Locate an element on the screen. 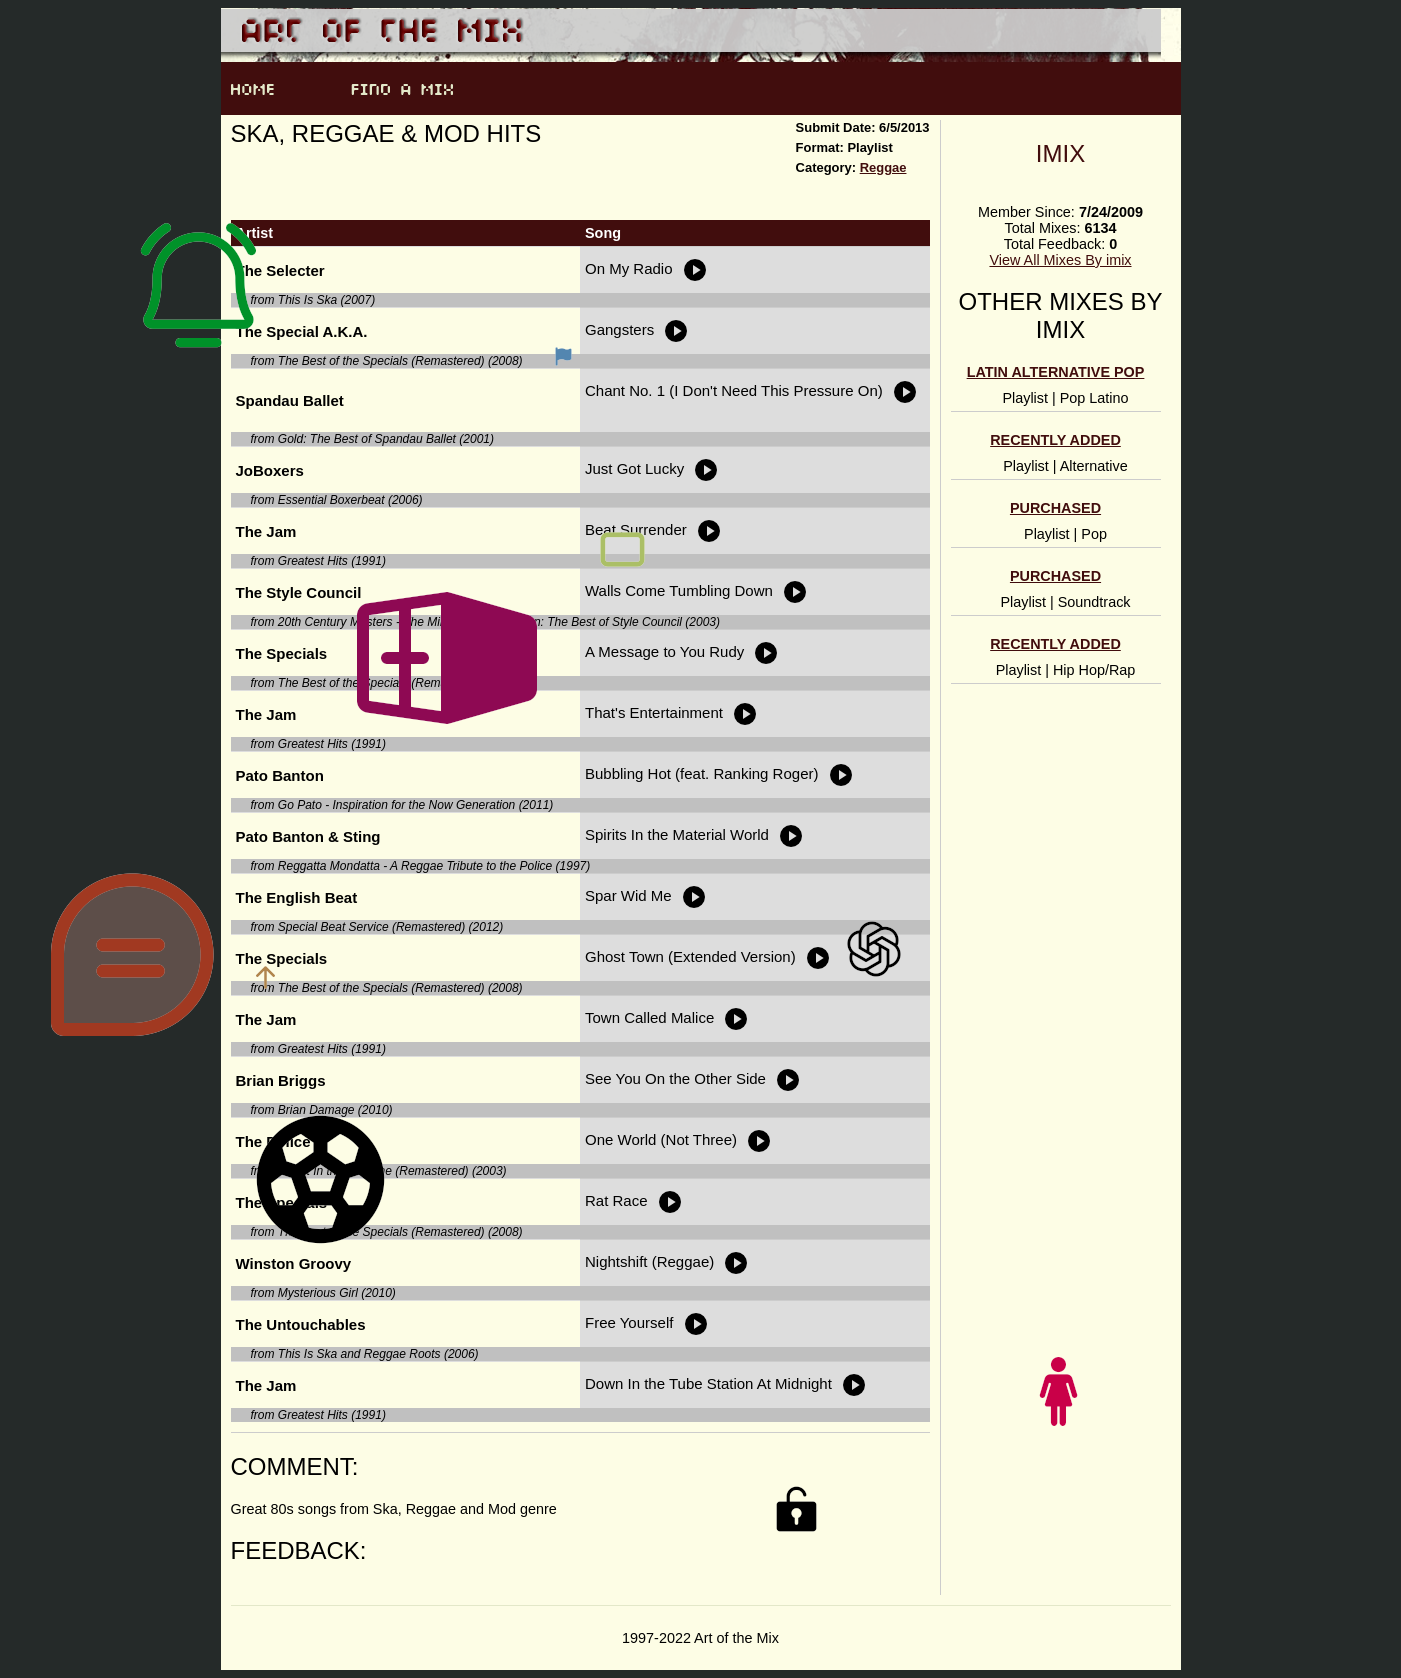  indicates new notifications or alerts is located at coordinates (198, 287).